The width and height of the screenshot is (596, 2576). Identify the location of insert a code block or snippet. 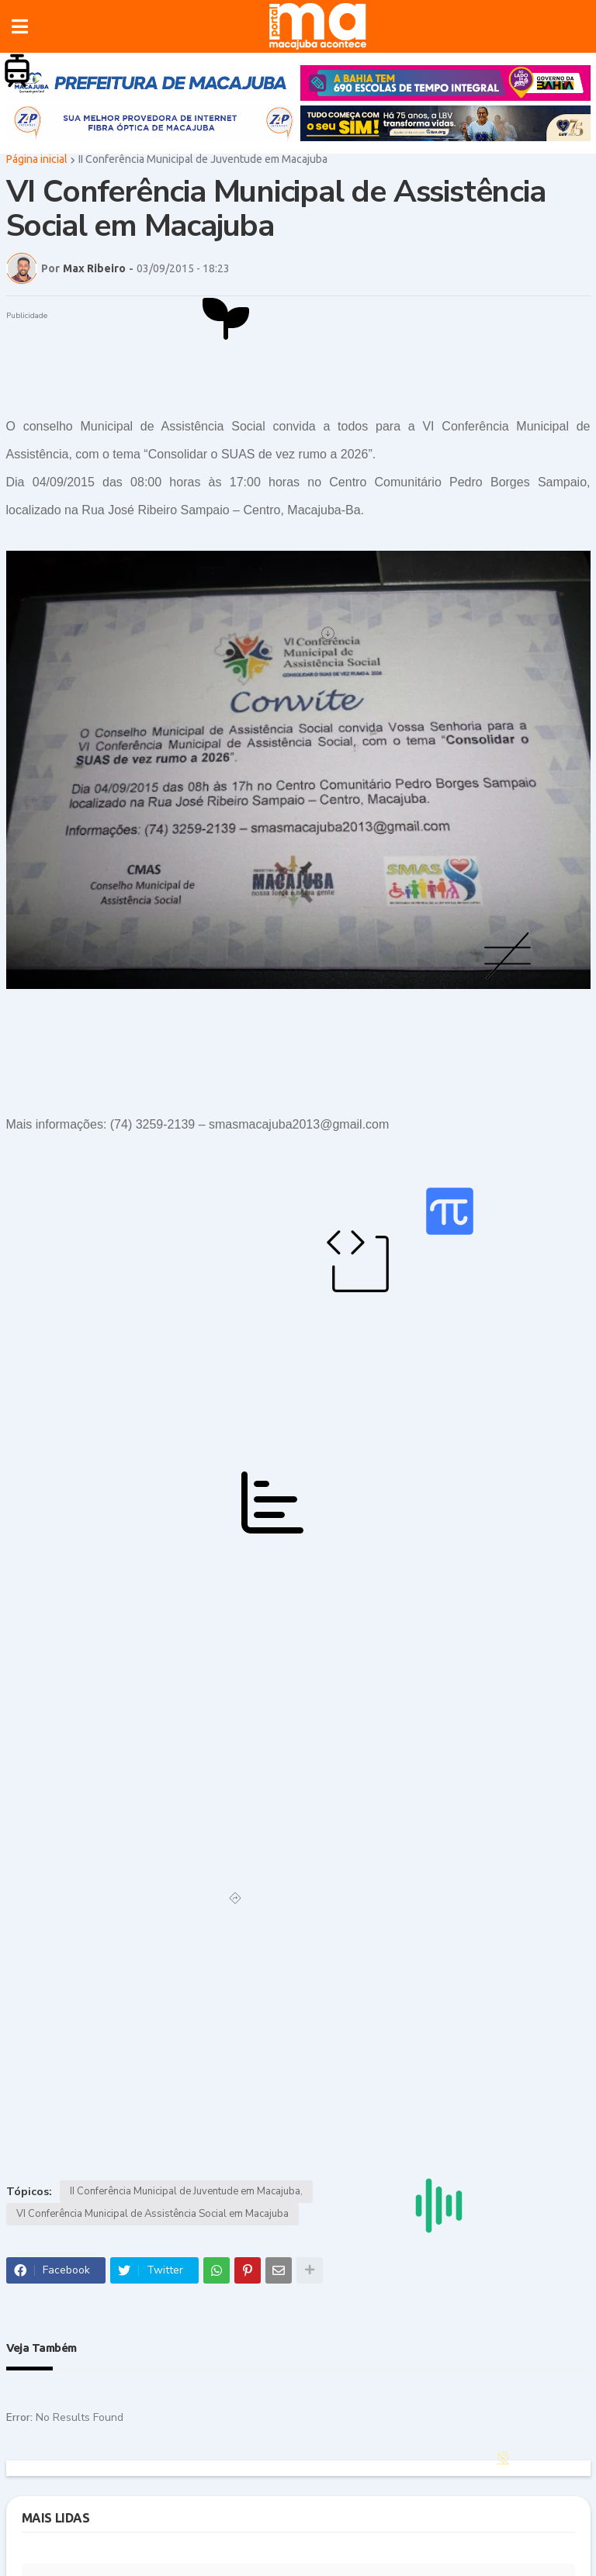
(360, 1264).